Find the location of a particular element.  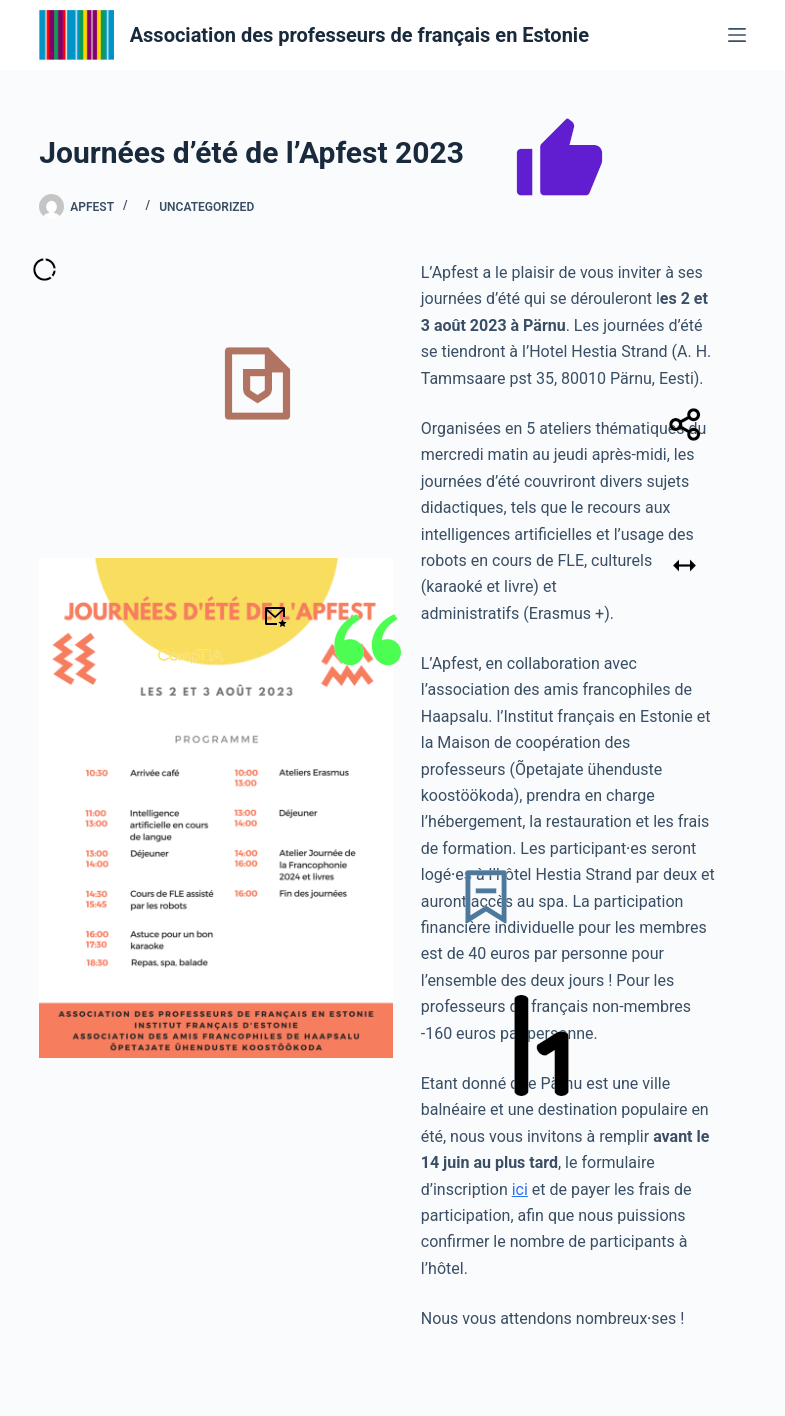

bookmark this item is located at coordinates (486, 896).